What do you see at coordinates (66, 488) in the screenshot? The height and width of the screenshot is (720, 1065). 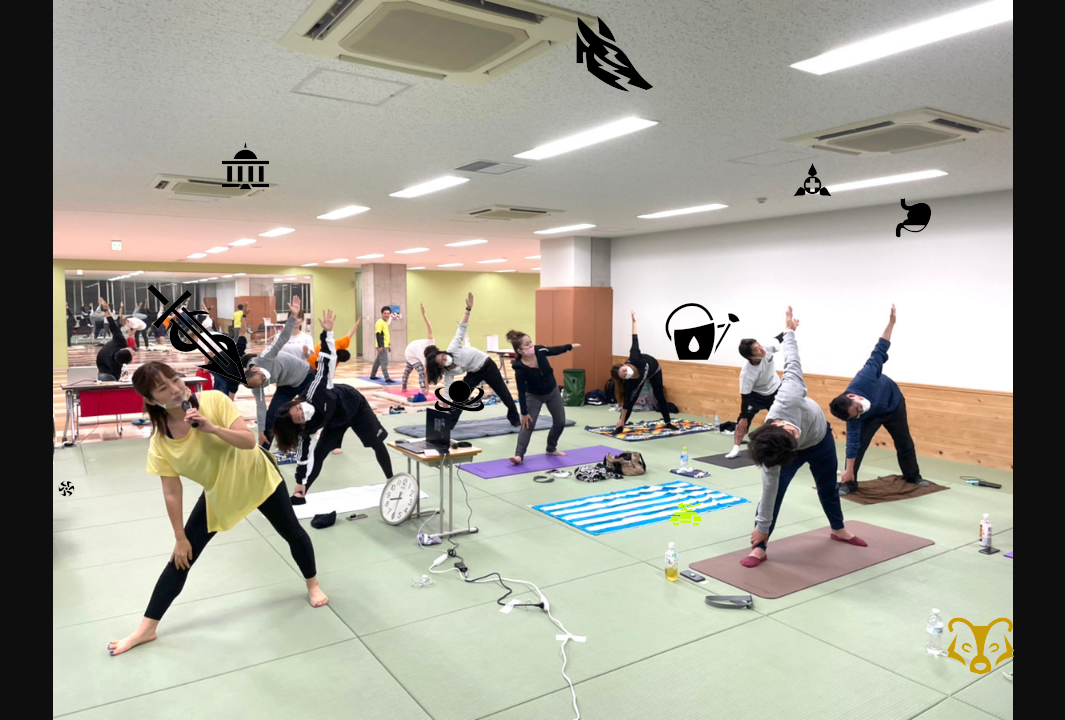 I see `indicates a spinning or rotating action` at bounding box center [66, 488].